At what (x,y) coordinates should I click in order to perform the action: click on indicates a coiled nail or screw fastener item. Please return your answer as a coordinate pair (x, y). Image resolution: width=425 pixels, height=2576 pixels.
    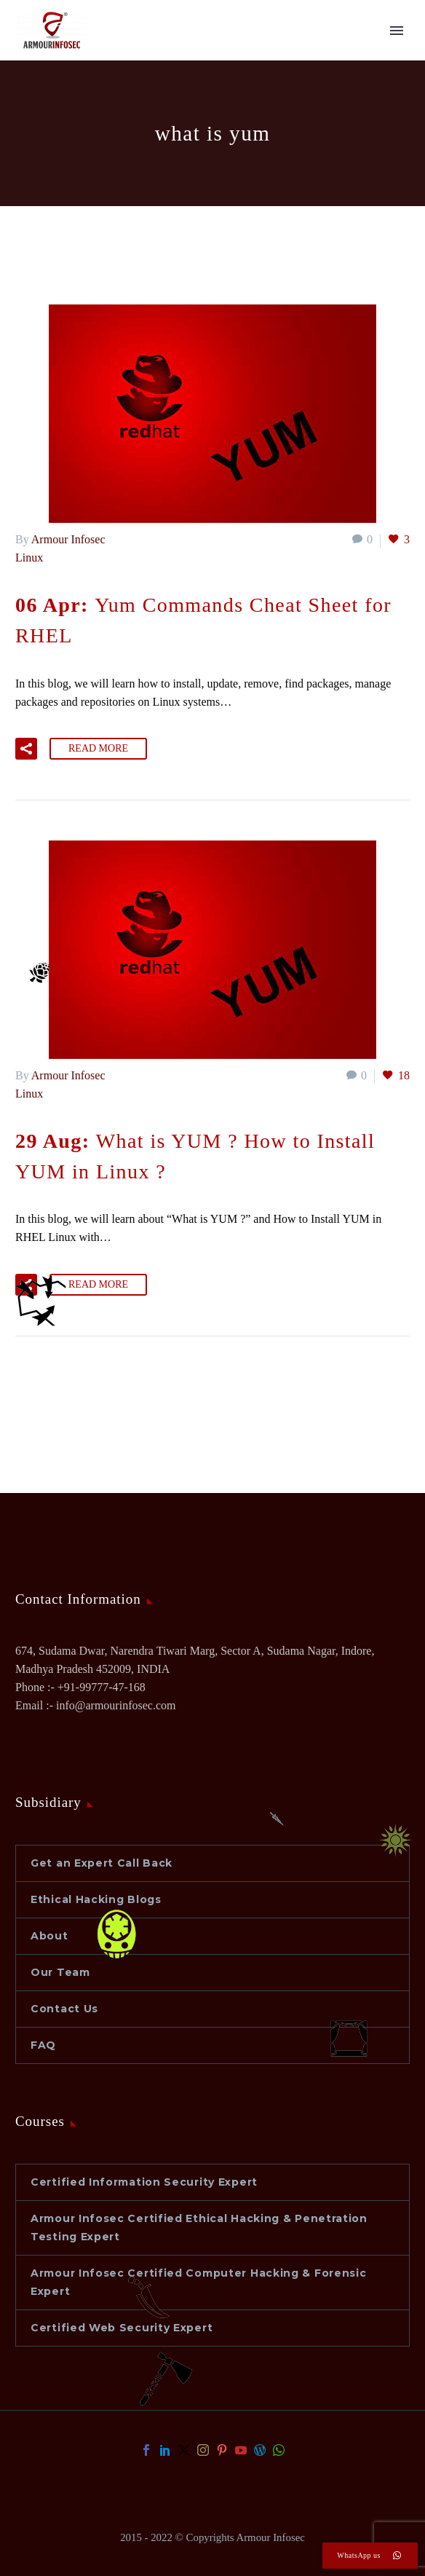
    Looking at the image, I should click on (277, 1819).